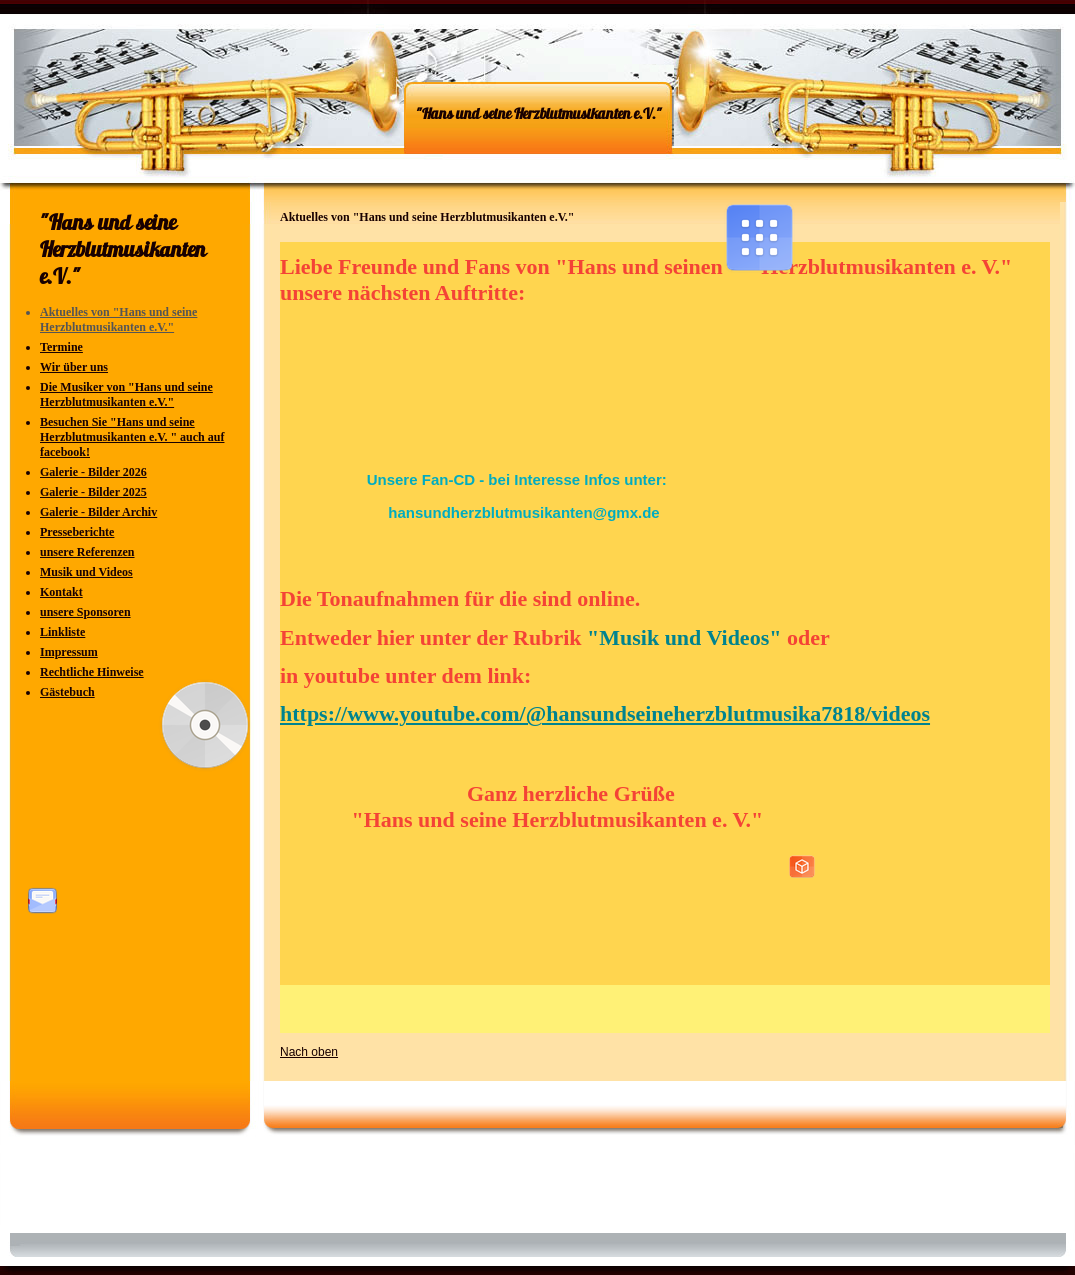 The image size is (1075, 1275). Describe the element at coordinates (205, 725) in the screenshot. I see `access CD/DVD drive or optical media` at that location.